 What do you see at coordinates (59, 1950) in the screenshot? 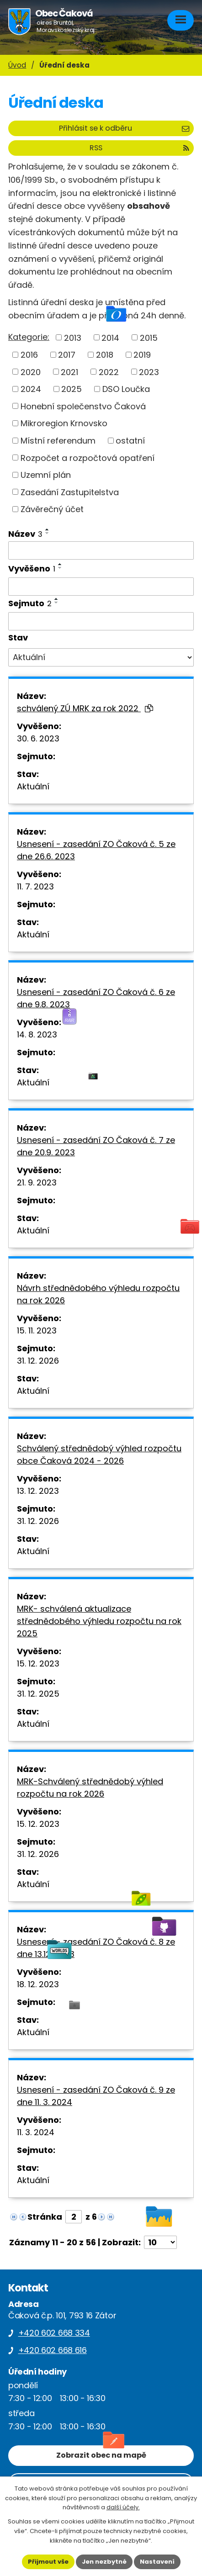
I see `open vrchat worlds folder` at bounding box center [59, 1950].